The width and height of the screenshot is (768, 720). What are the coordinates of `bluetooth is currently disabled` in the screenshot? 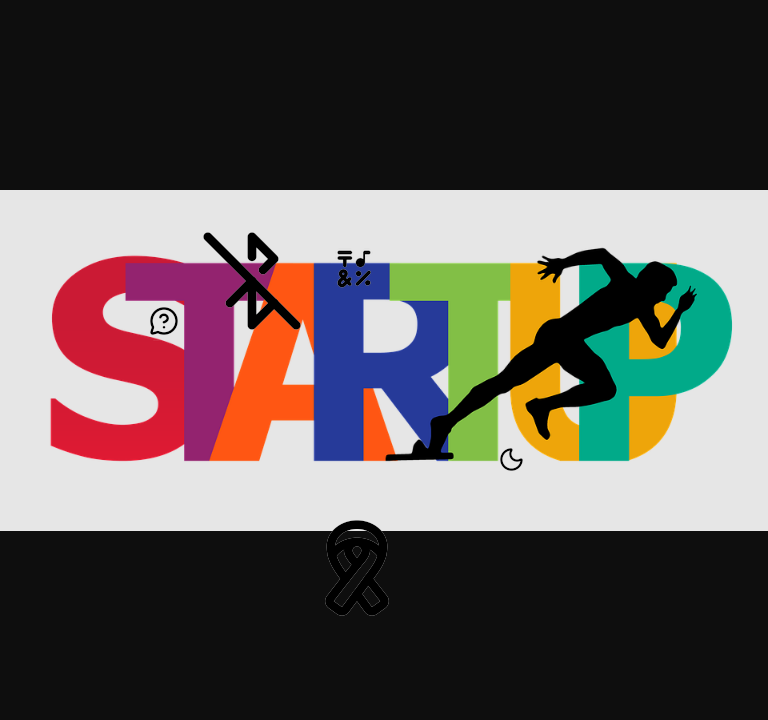 It's located at (252, 281).